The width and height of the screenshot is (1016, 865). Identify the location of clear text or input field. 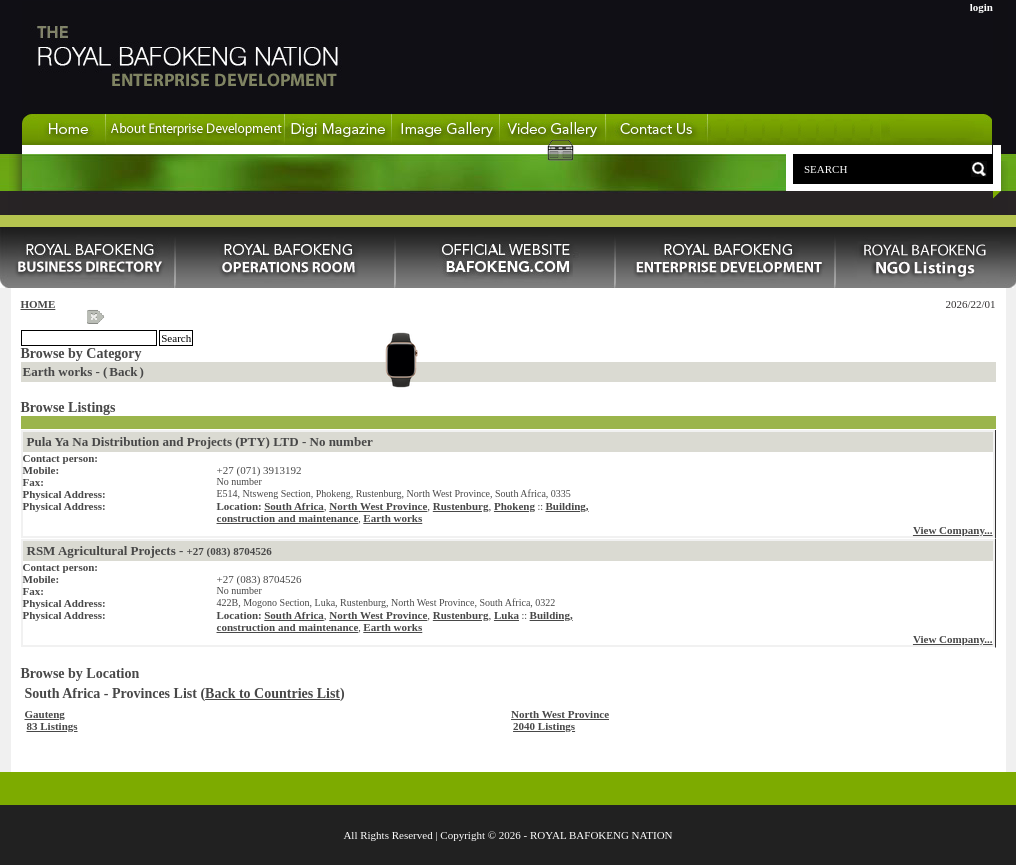
(96, 316).